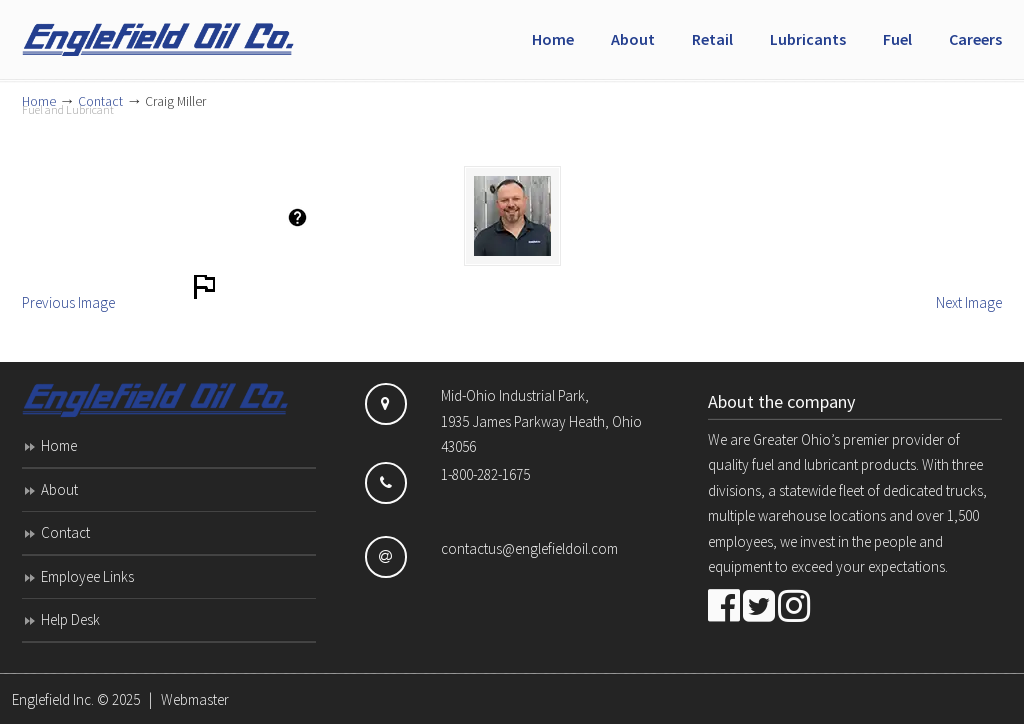  Describe the element at coordinates (204, 286) in the screenshot. I see `flag or mark an item for follow-up` at that location.